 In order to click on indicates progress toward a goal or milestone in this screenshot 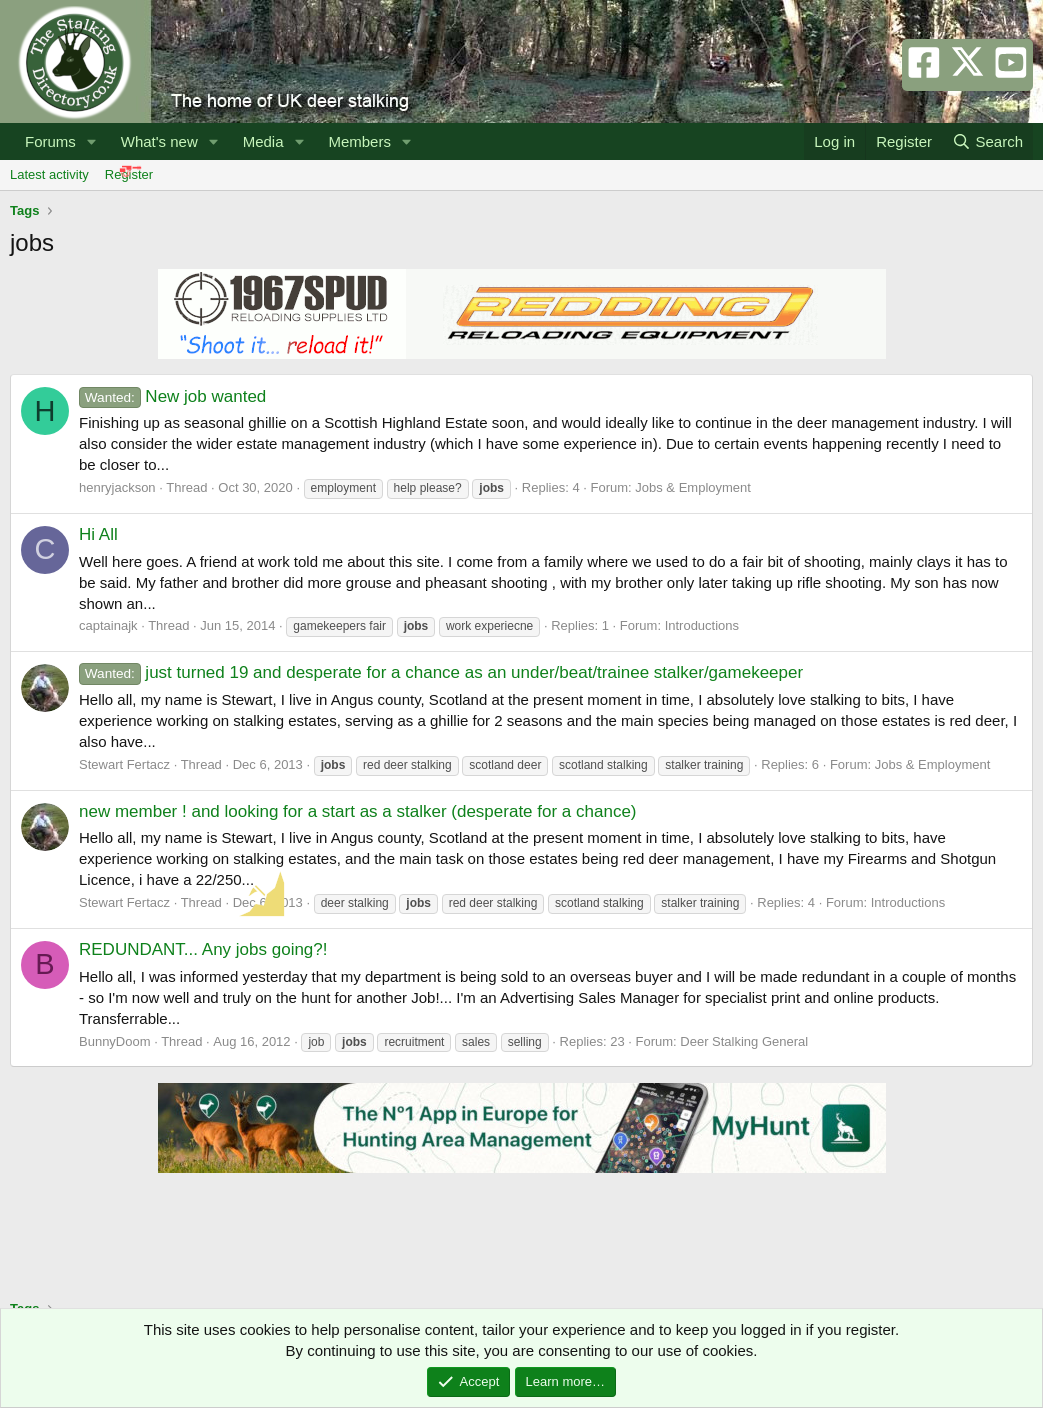, I will do `click(261, 893)`.